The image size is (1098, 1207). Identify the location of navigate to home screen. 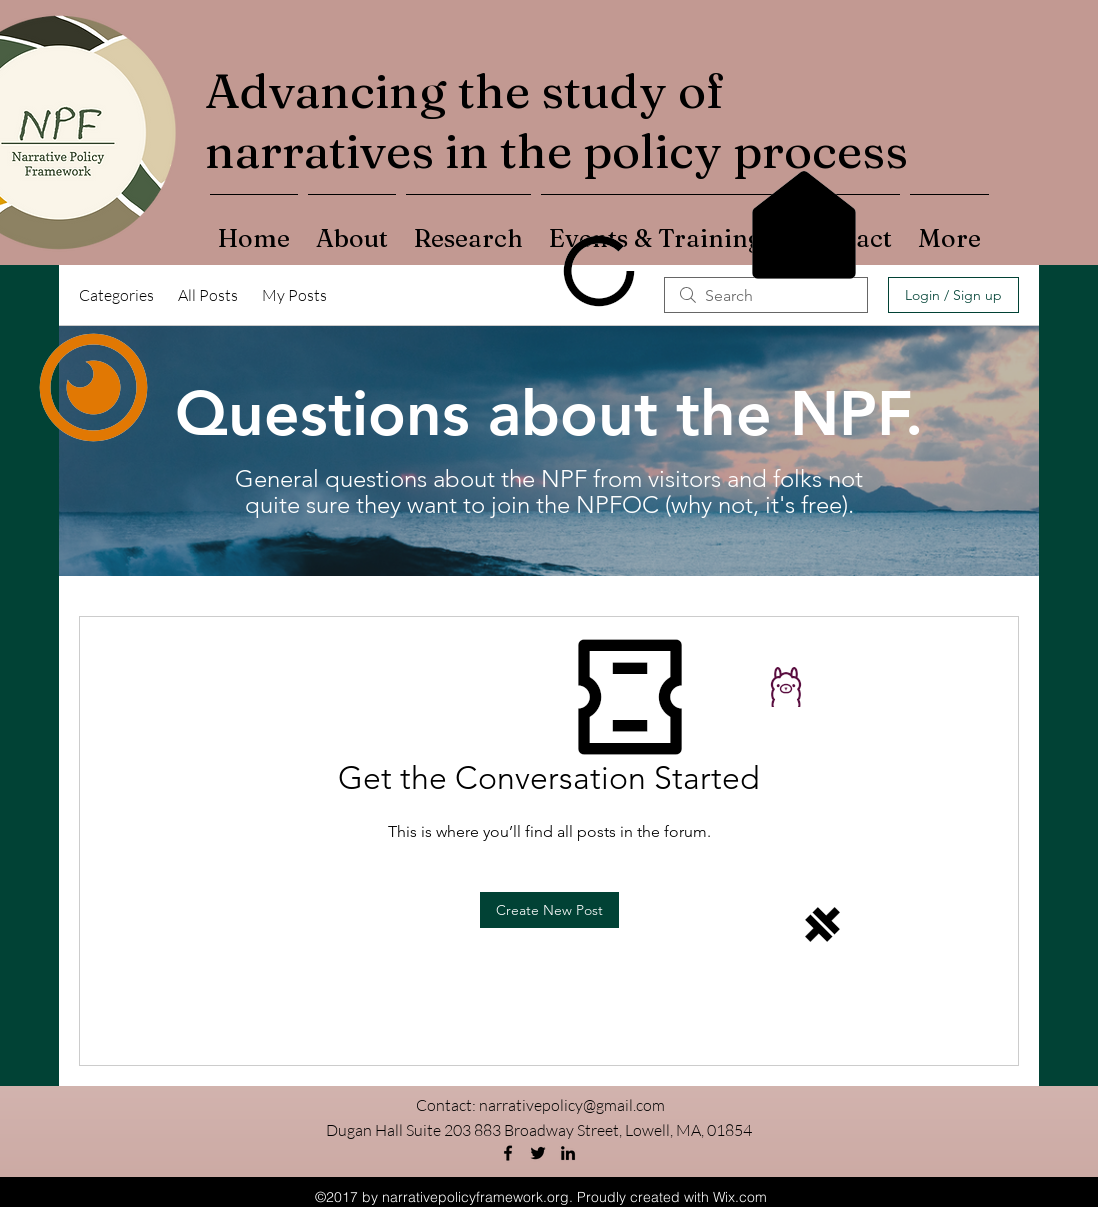
(804, 227).